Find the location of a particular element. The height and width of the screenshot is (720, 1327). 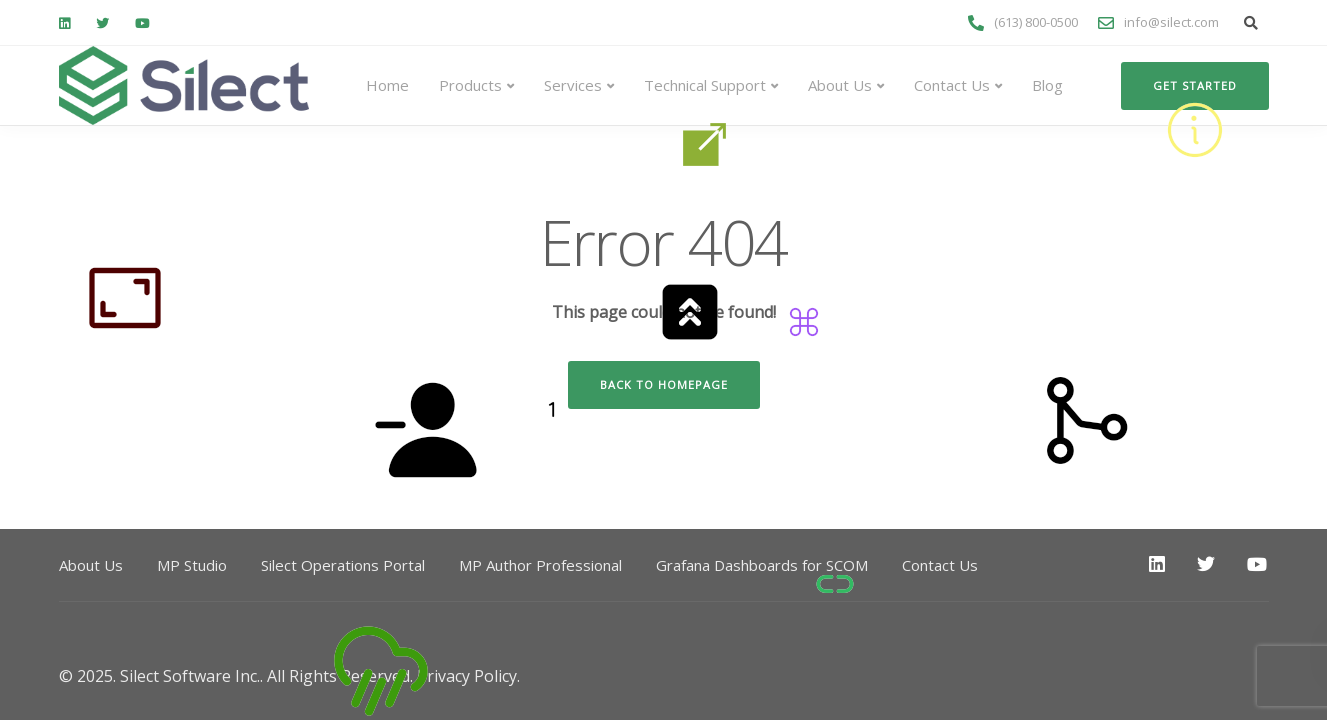

indicates first place or top ranking is located at coordinates (552, 409).